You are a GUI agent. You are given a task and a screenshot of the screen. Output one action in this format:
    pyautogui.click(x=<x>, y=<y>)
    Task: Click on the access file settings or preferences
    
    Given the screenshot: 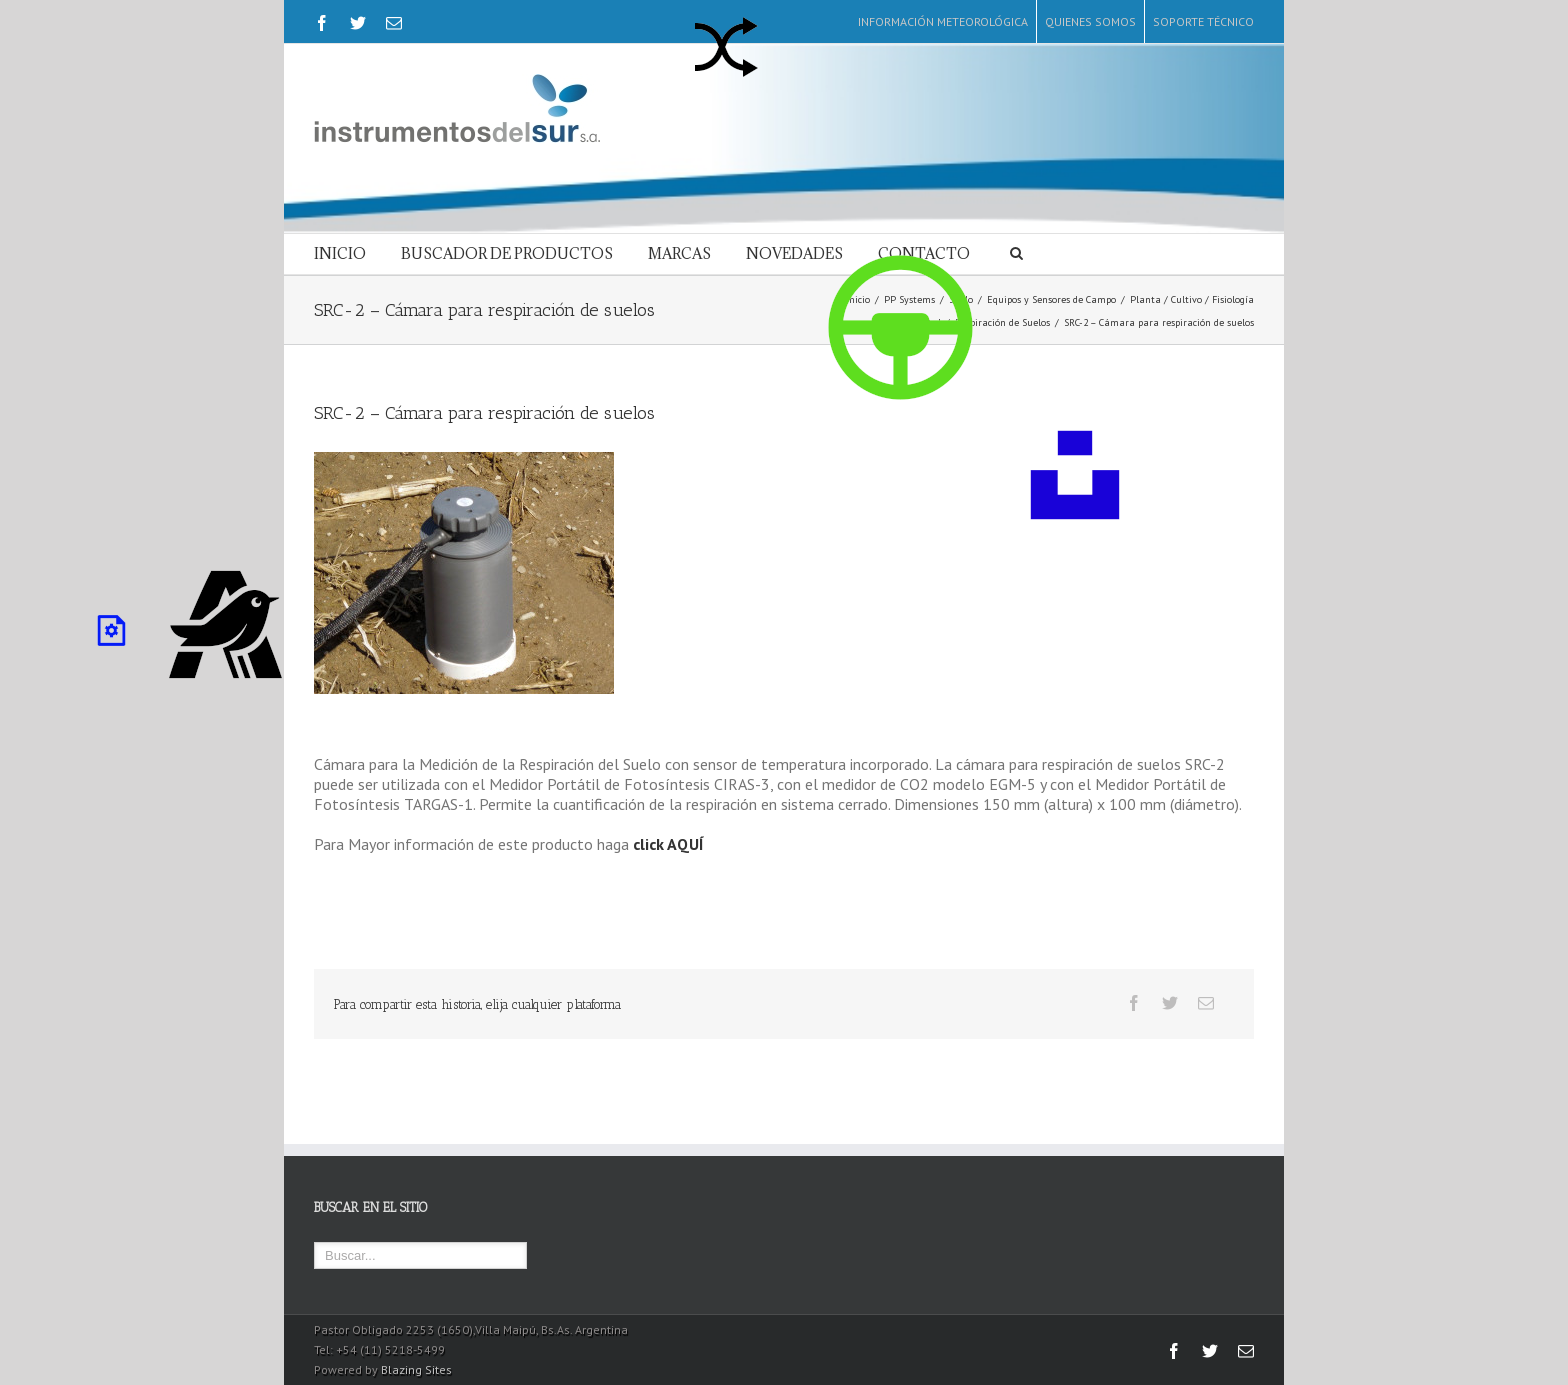 What is the action you would take?
    pyautogui.click(x=111, y=630)
    